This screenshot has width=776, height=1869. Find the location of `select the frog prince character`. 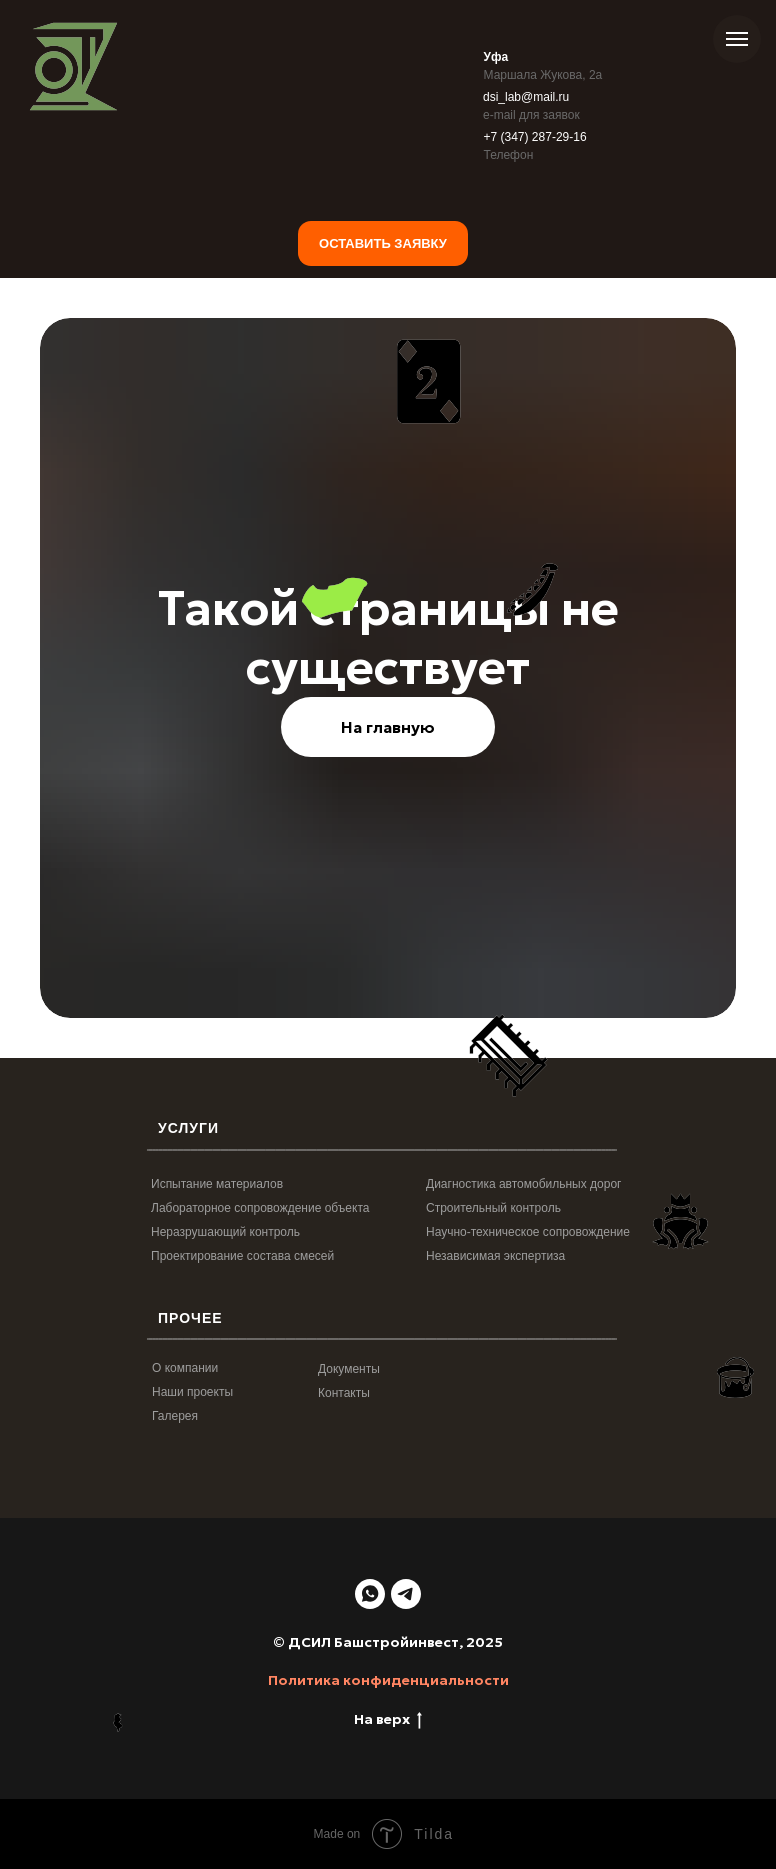

select the frog prince character is located at coordinates (680, 1221).